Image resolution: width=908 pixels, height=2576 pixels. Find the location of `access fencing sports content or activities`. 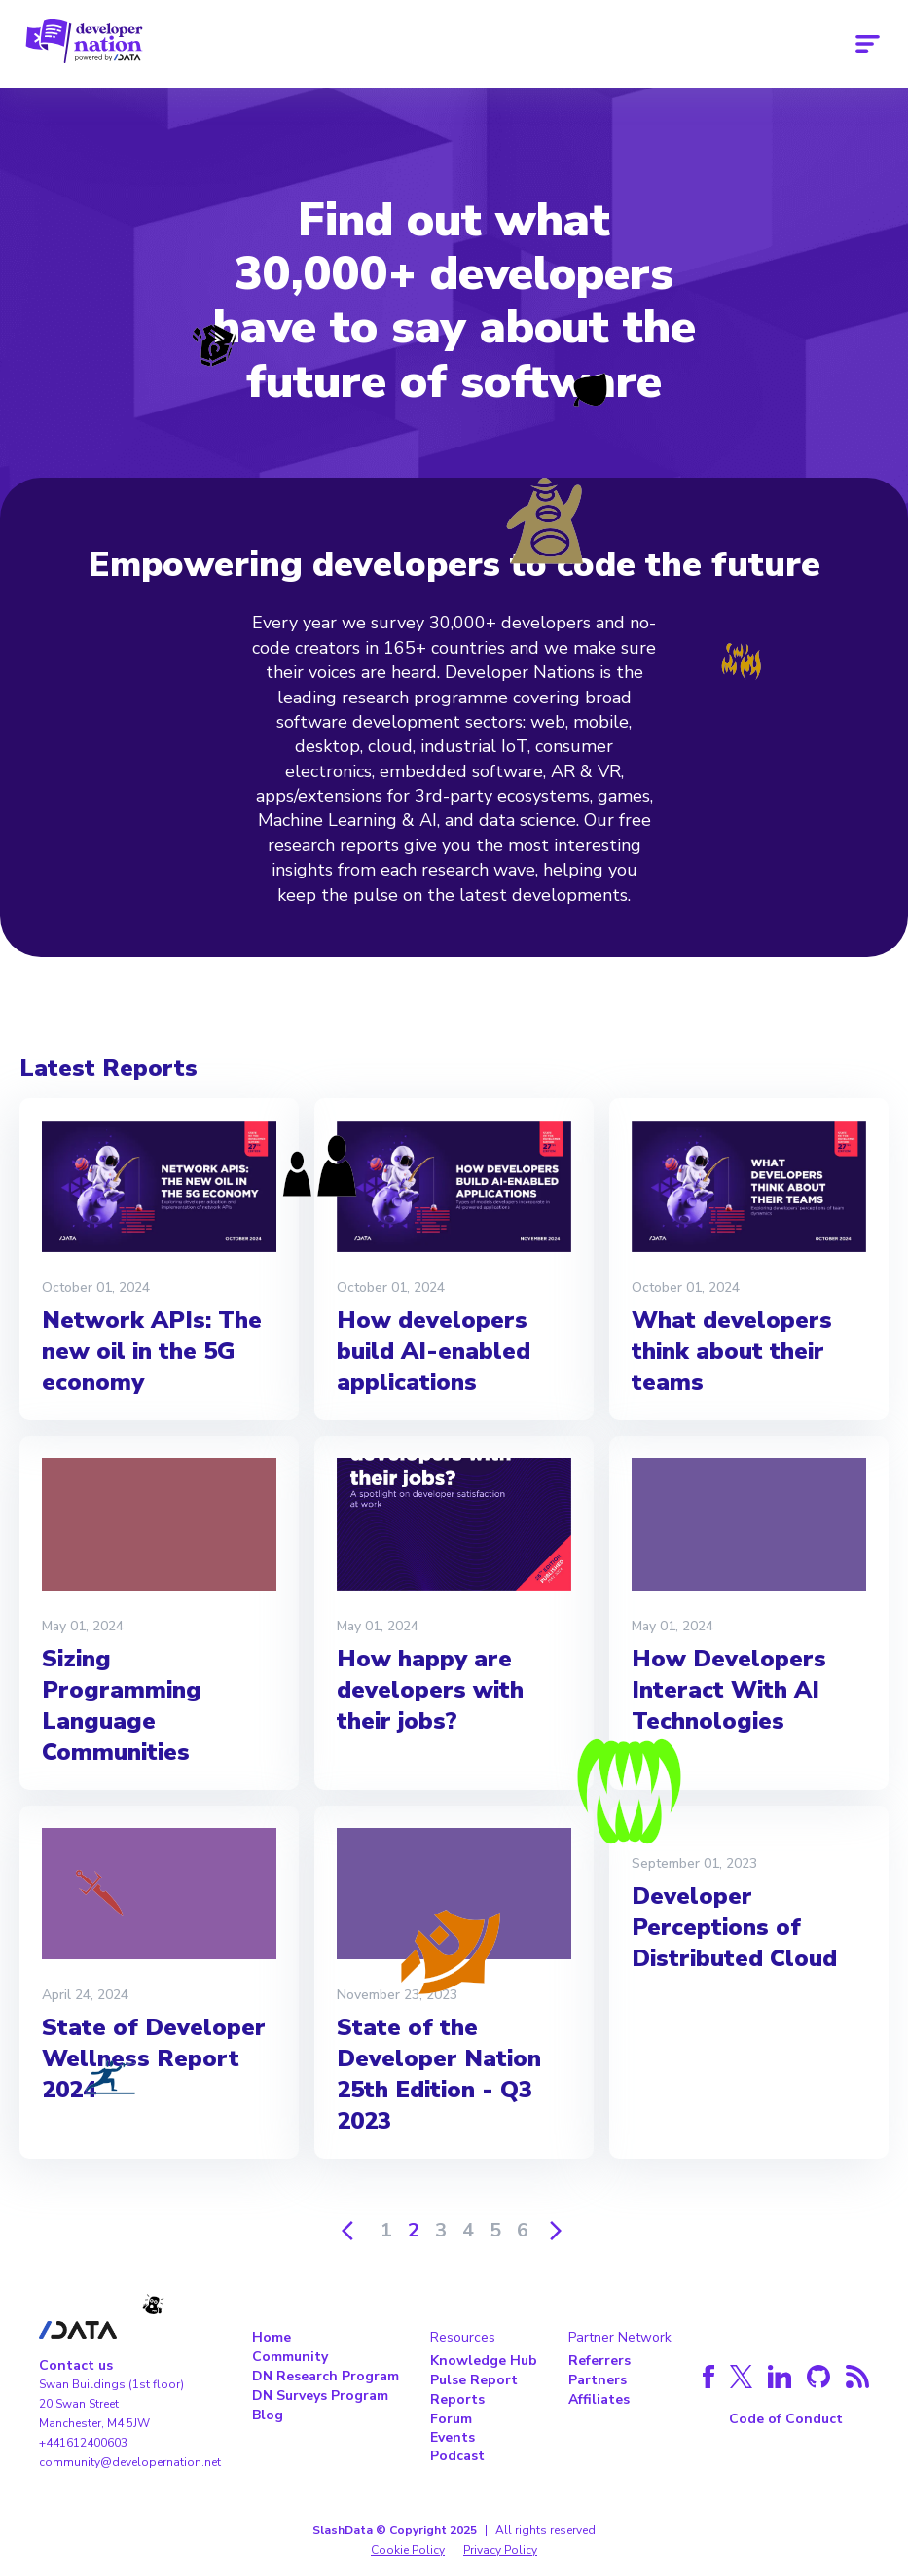

access fencing sports content or activities is located at coordinates (110, 2077).